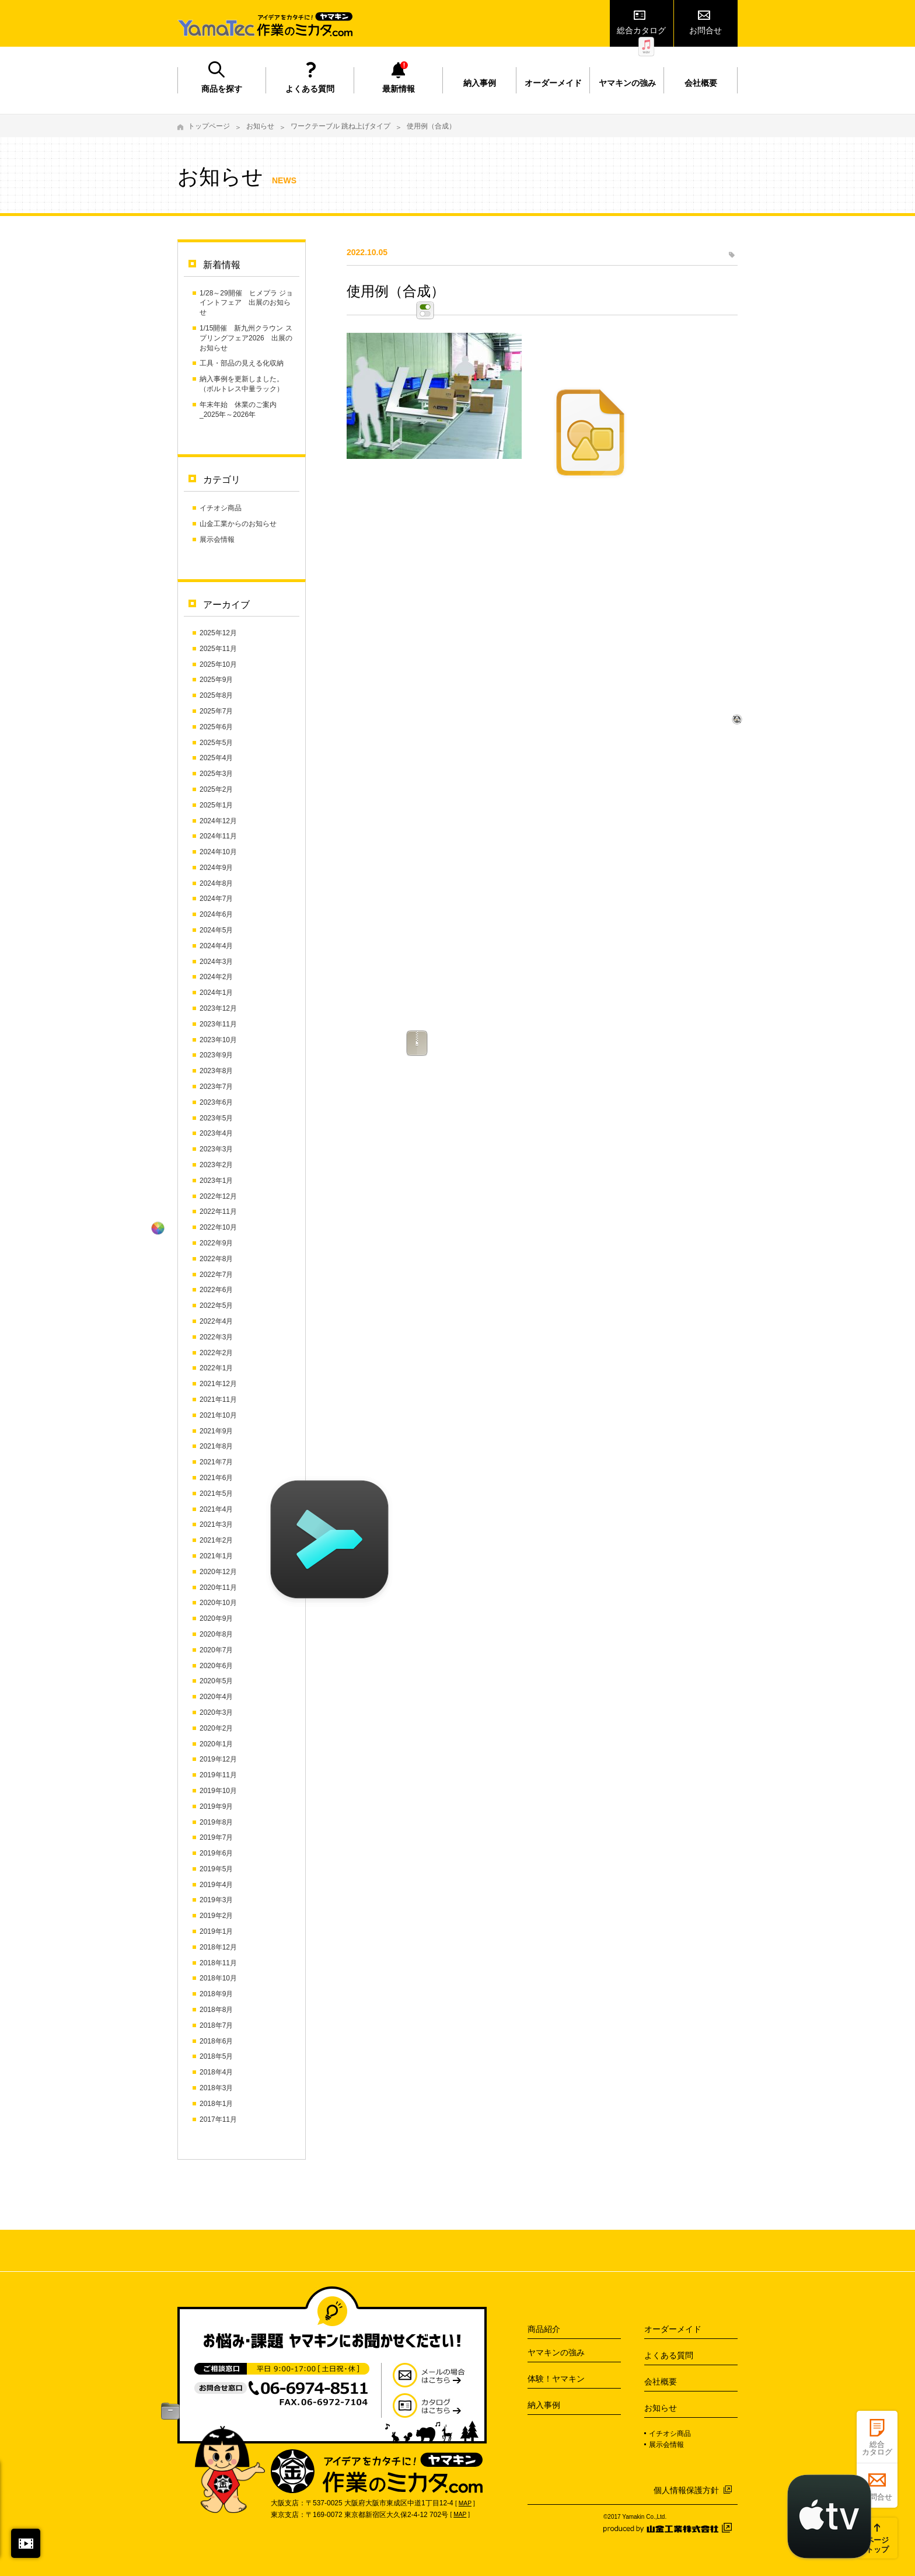 The image size is (915, 2576). Describe the element at coordinates (646, 46) in the screenshot. I see `a wav audio file` at that location.